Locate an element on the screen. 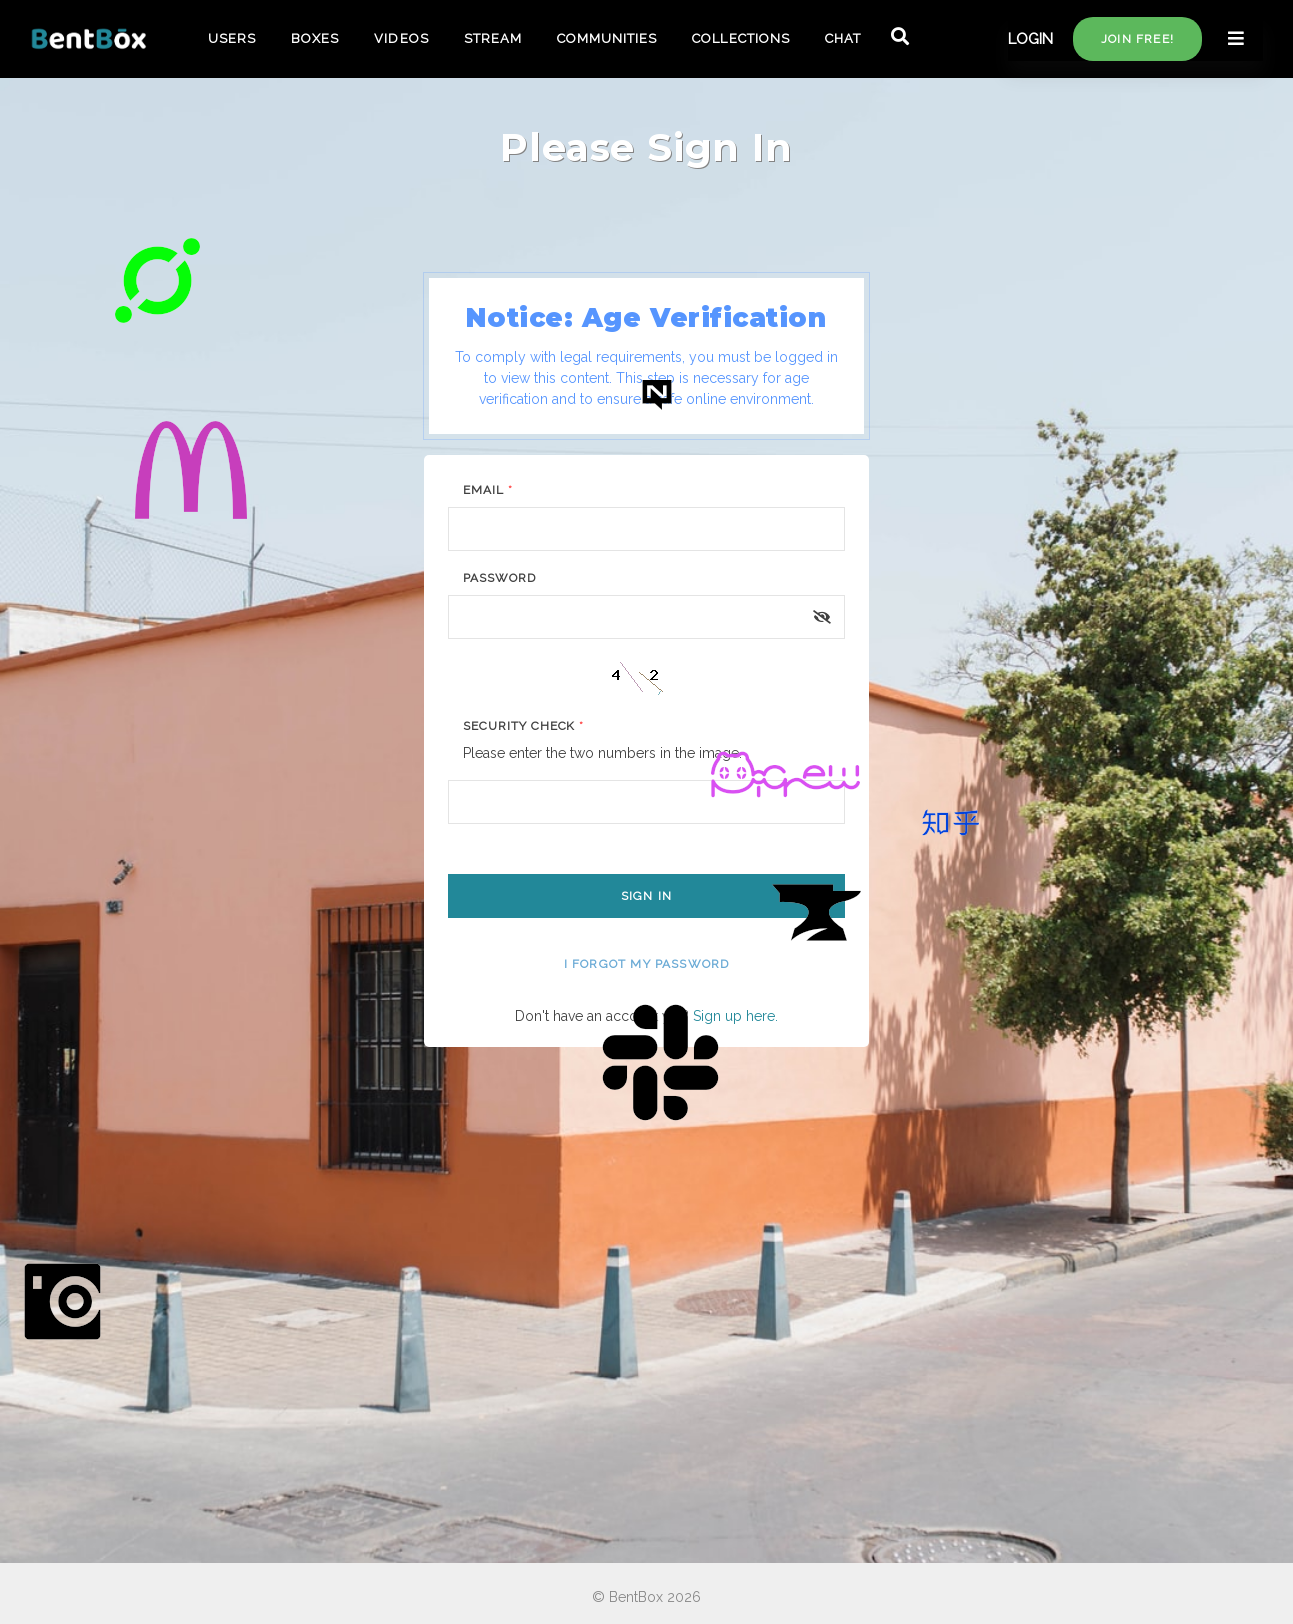 This screenshot has height=1624, width=1293. NATS.io messaging system logo is located at coordinates (657, 395).